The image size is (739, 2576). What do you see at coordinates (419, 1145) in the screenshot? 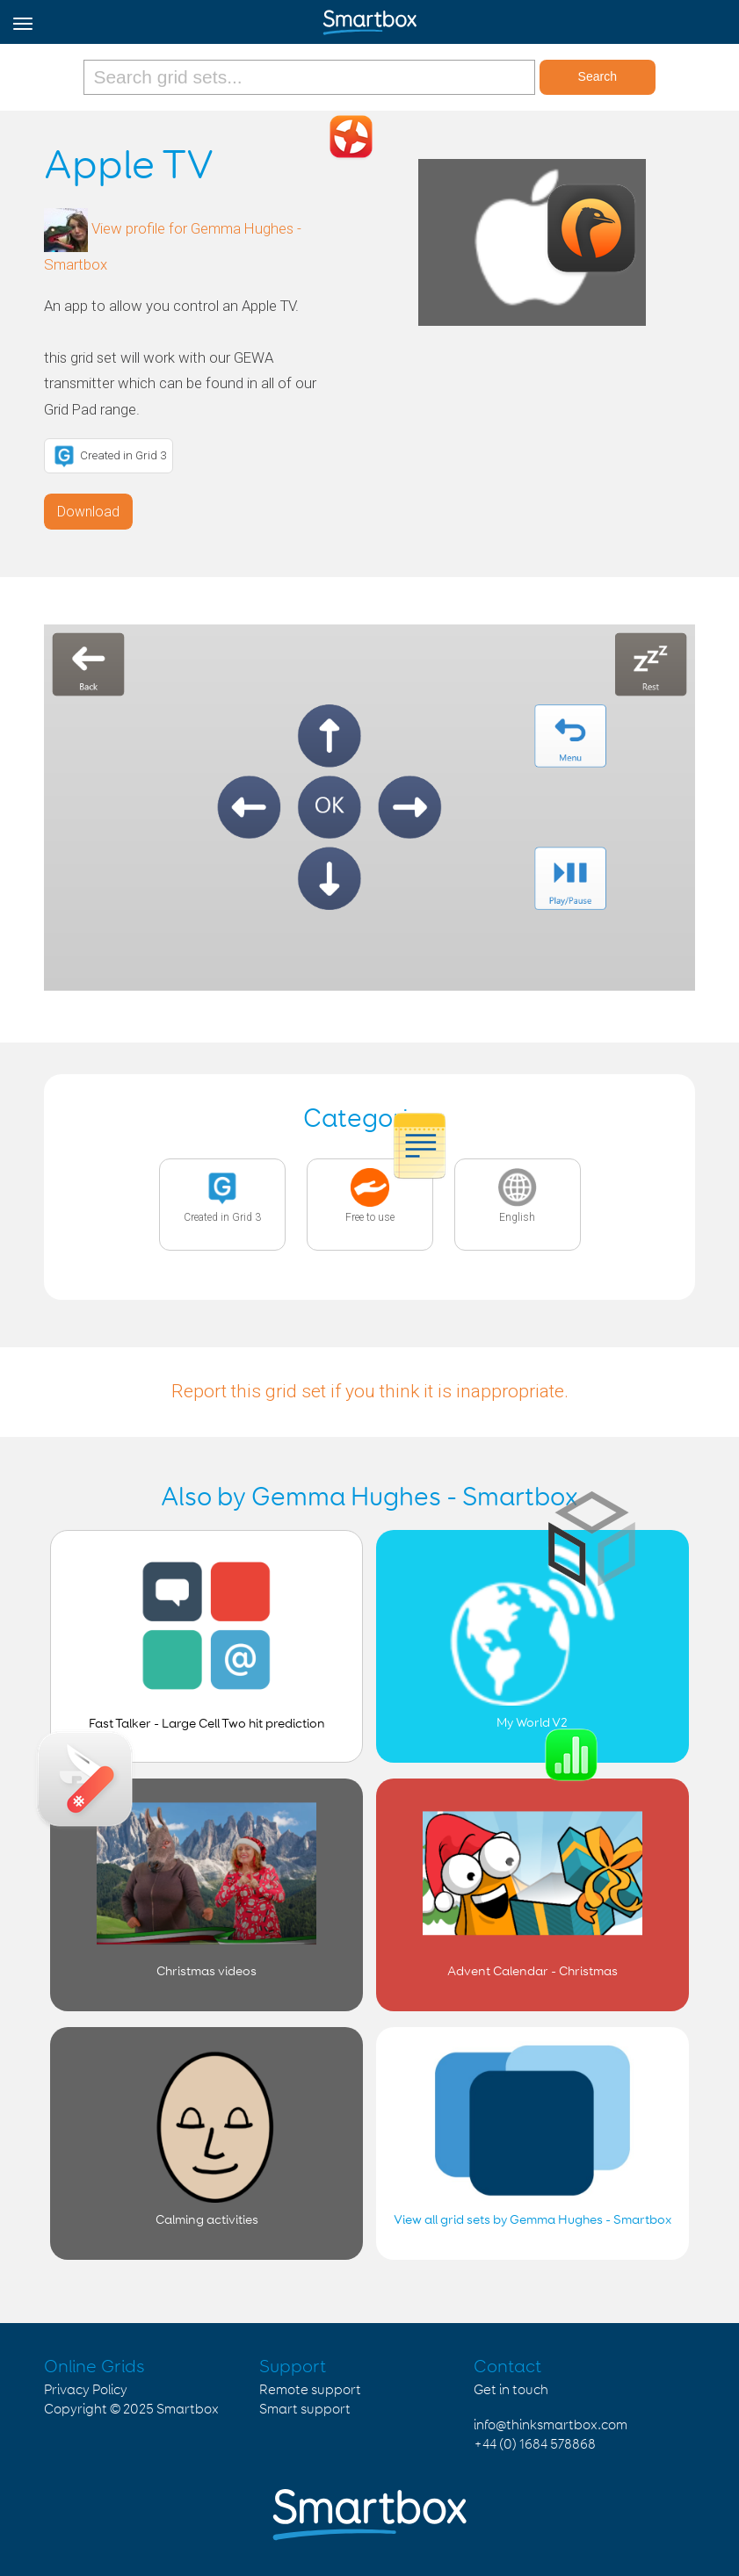
I see `open the notes app` at bounding box center [419, 1145].